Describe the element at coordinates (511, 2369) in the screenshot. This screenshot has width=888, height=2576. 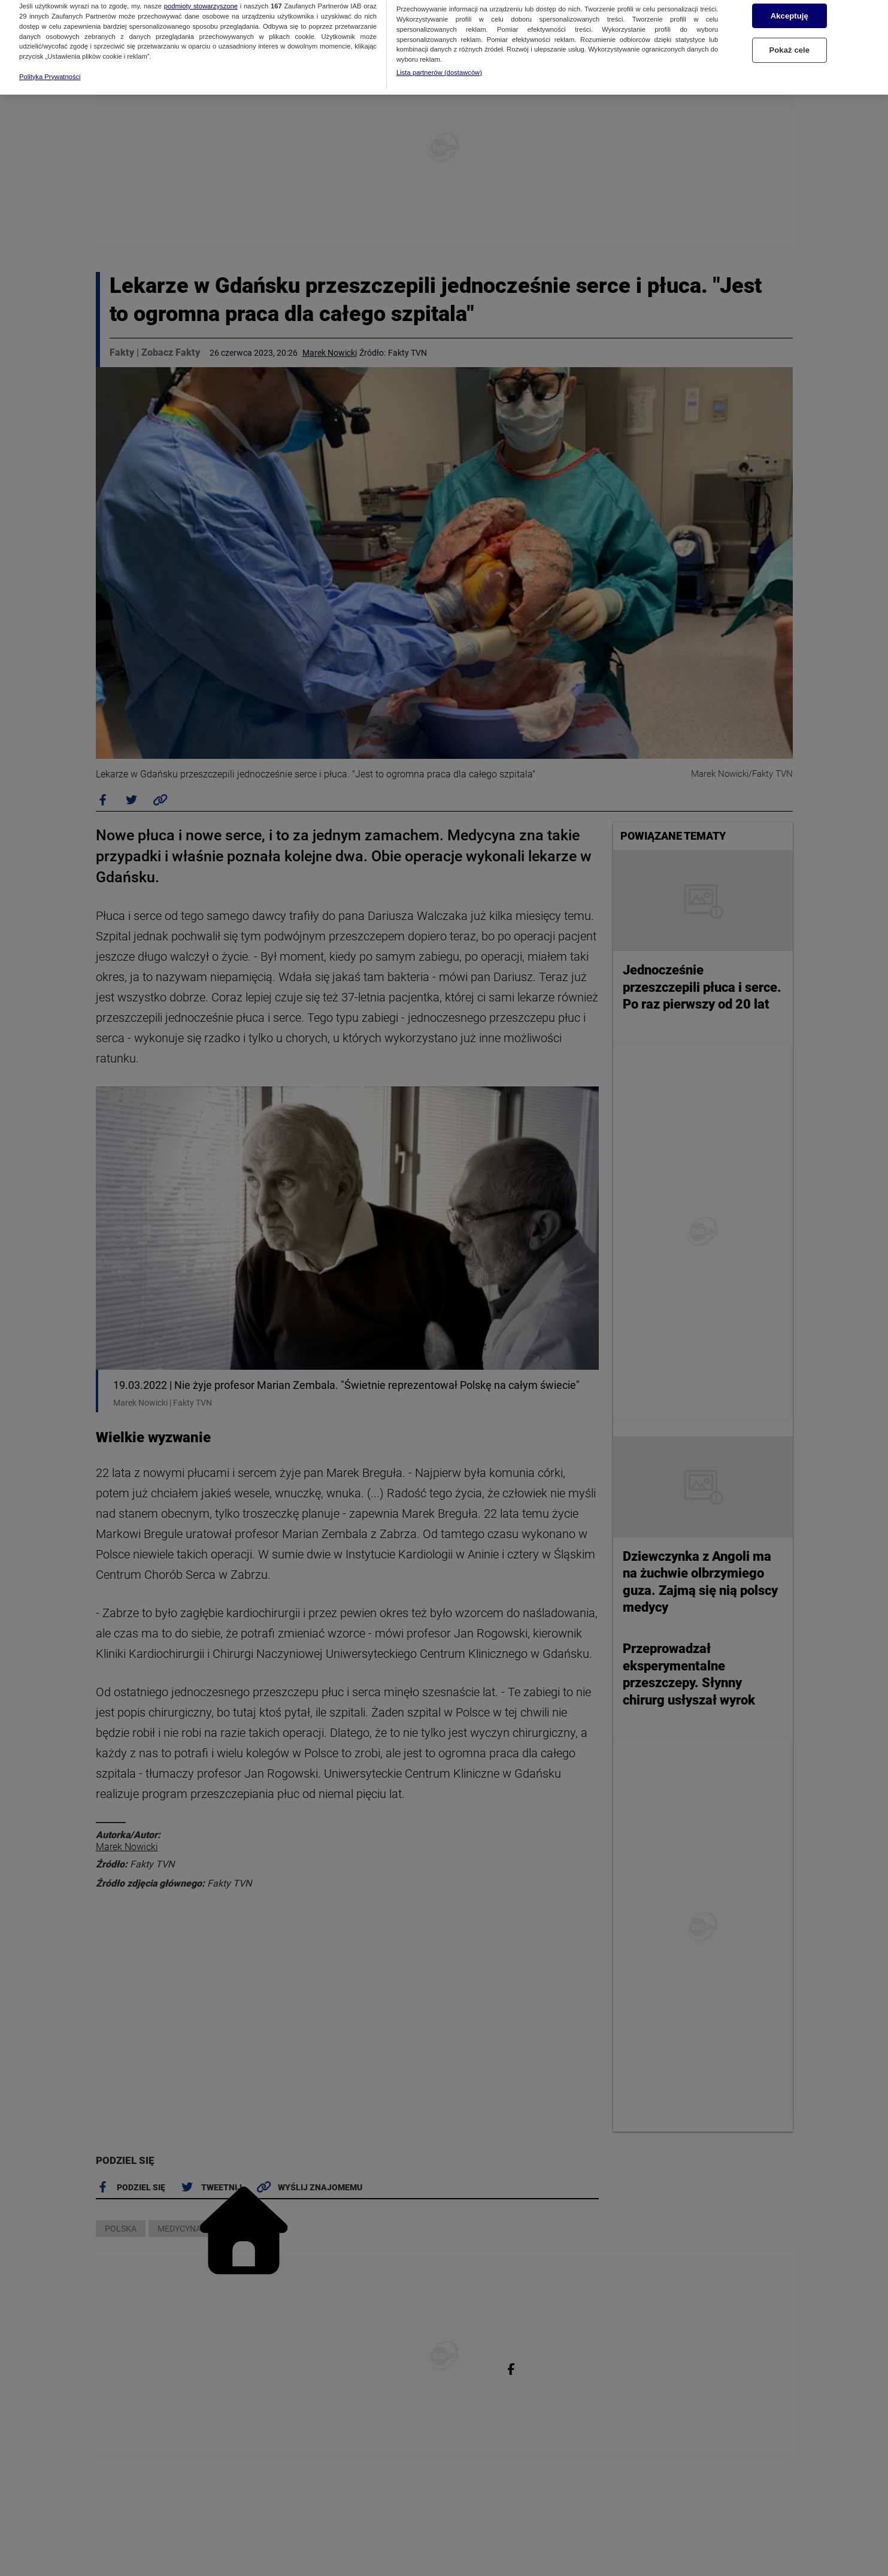
I see `connect with facebook` at that location.